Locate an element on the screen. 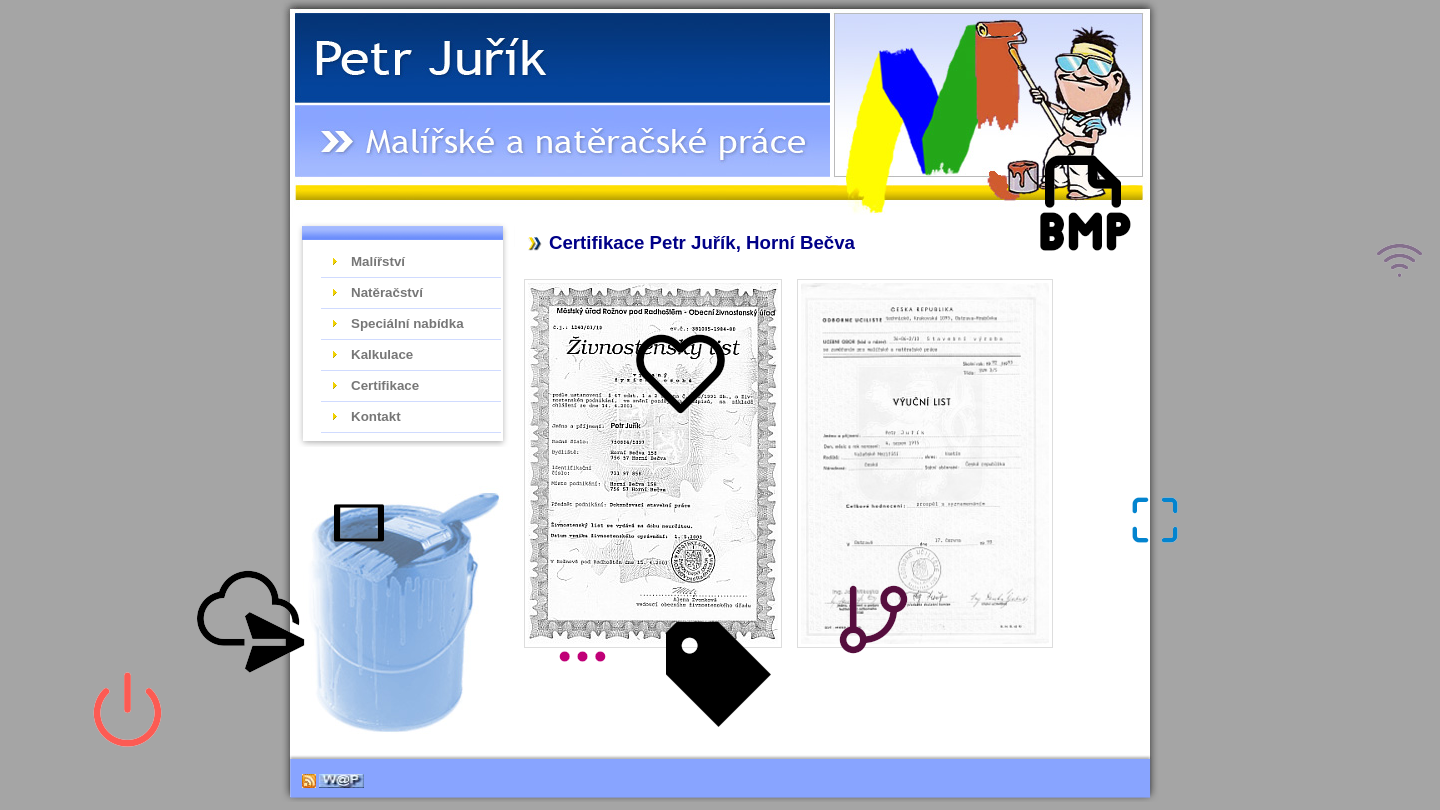  add a tag or label to an item is located at coordinates (718, 674).